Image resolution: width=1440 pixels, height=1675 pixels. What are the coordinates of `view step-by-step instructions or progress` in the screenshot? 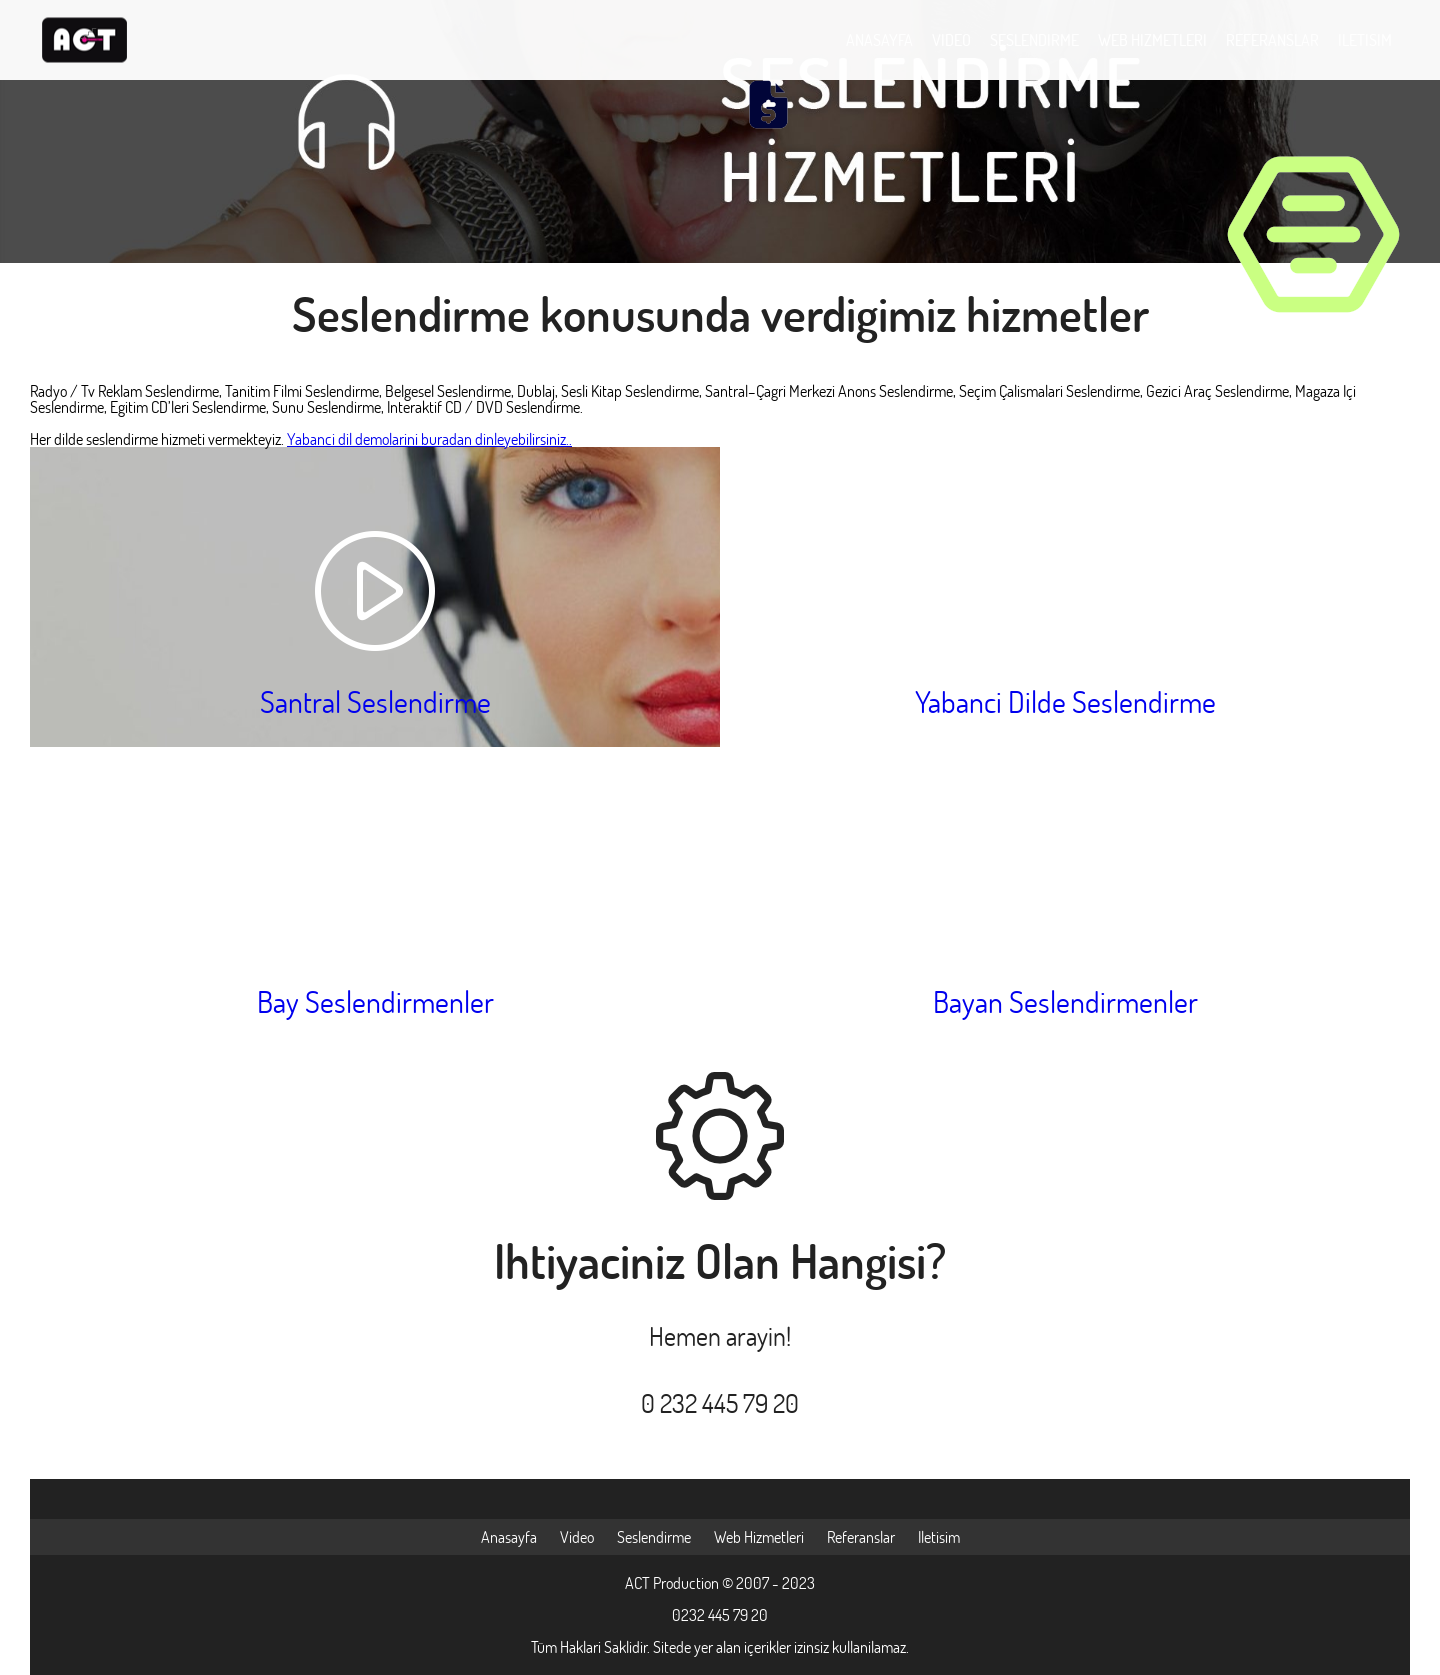 It's located at (88, 33).